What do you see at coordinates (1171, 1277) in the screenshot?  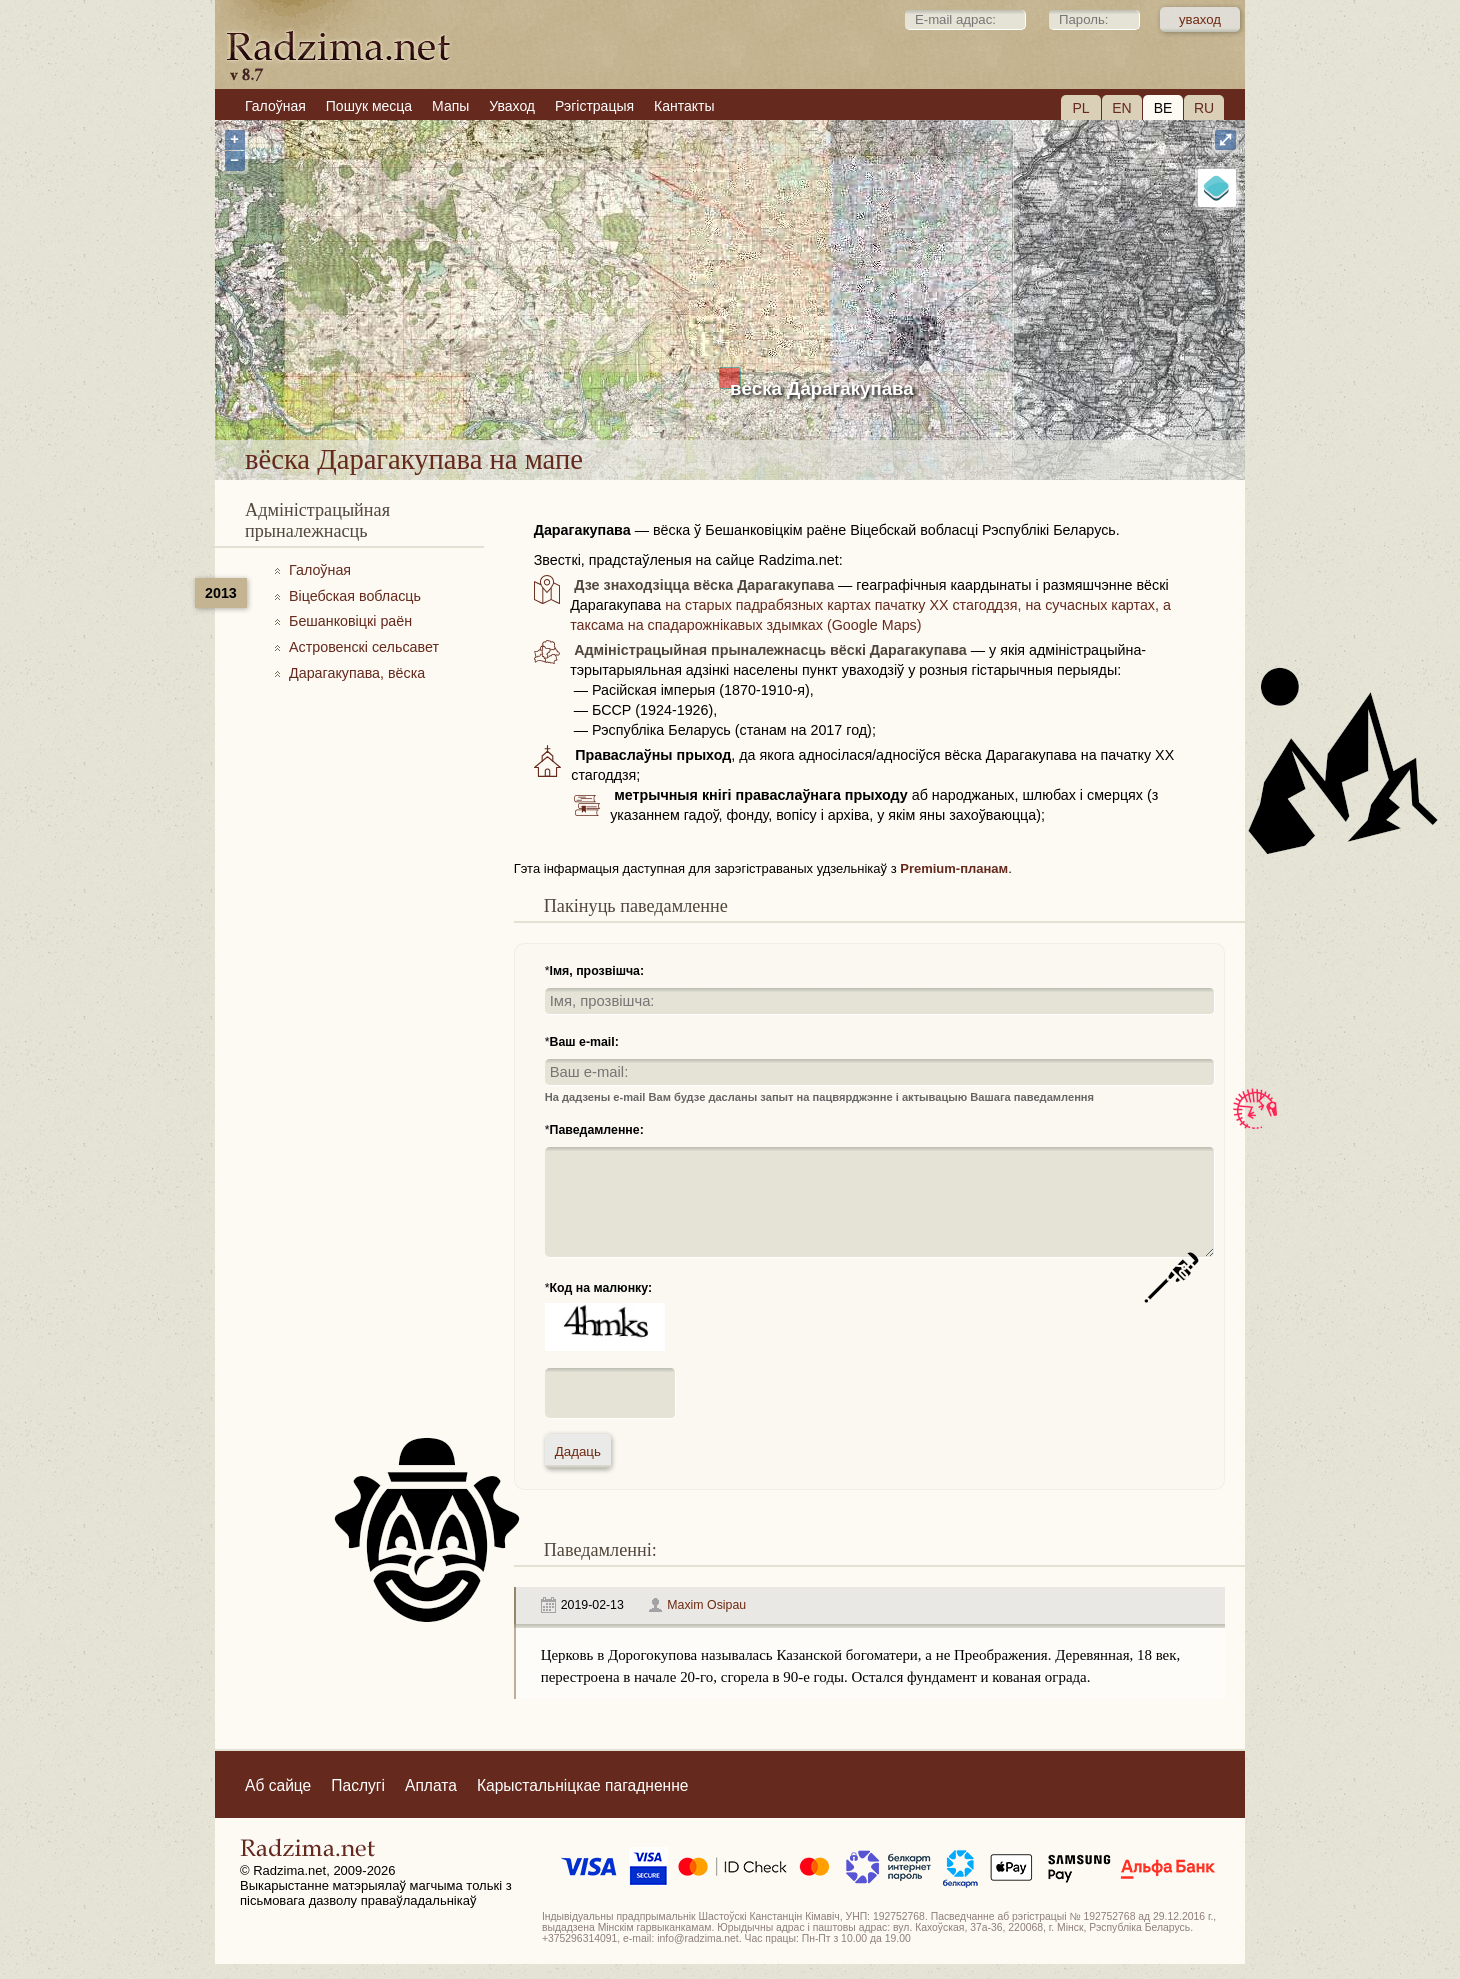 I see `access settings or configuration options` at bounding box center [1171, 1277].